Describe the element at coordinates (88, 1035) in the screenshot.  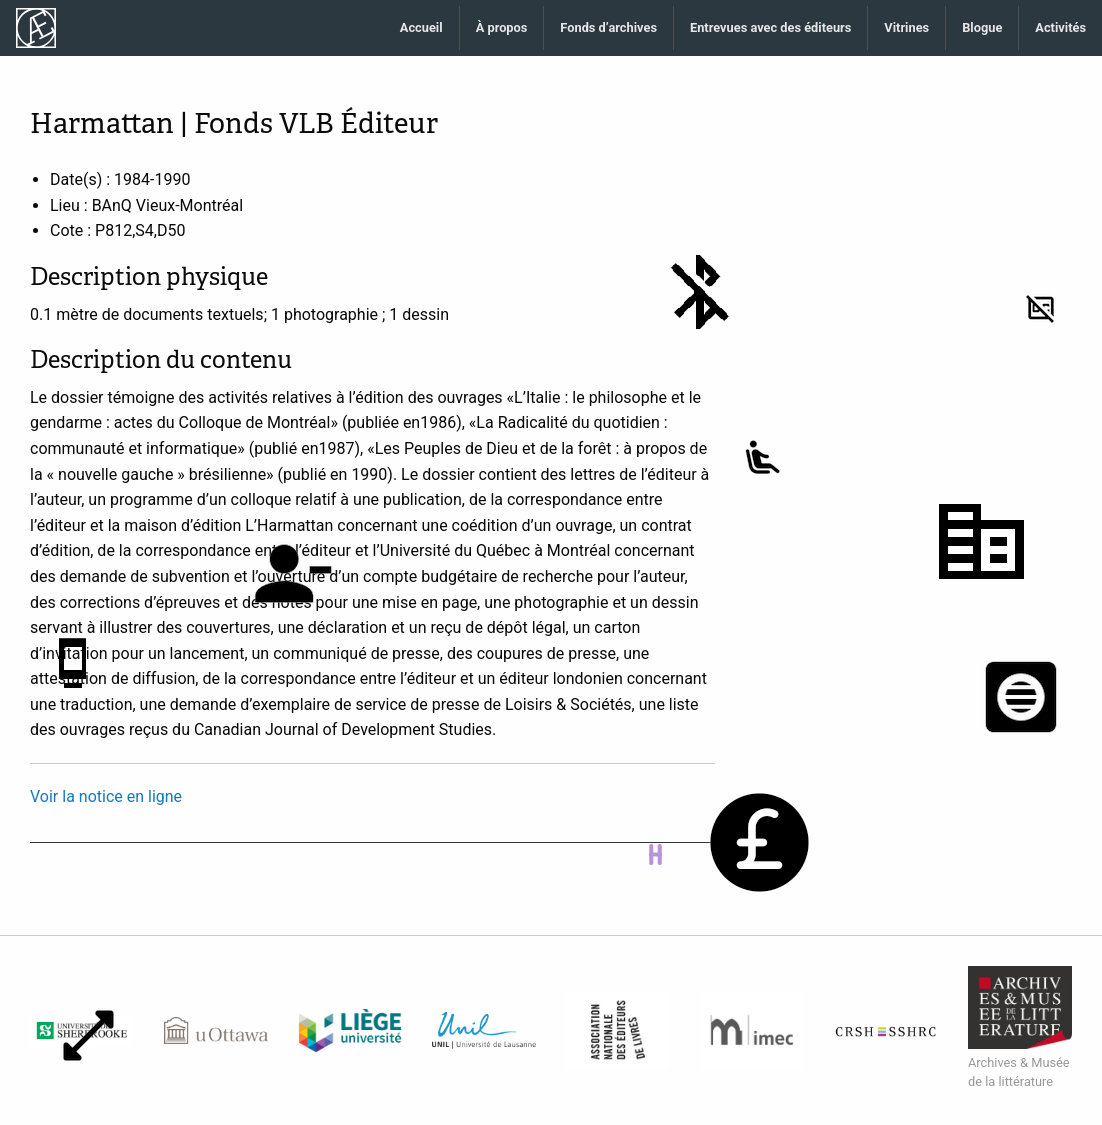
I see `expand to full screen` at that location.